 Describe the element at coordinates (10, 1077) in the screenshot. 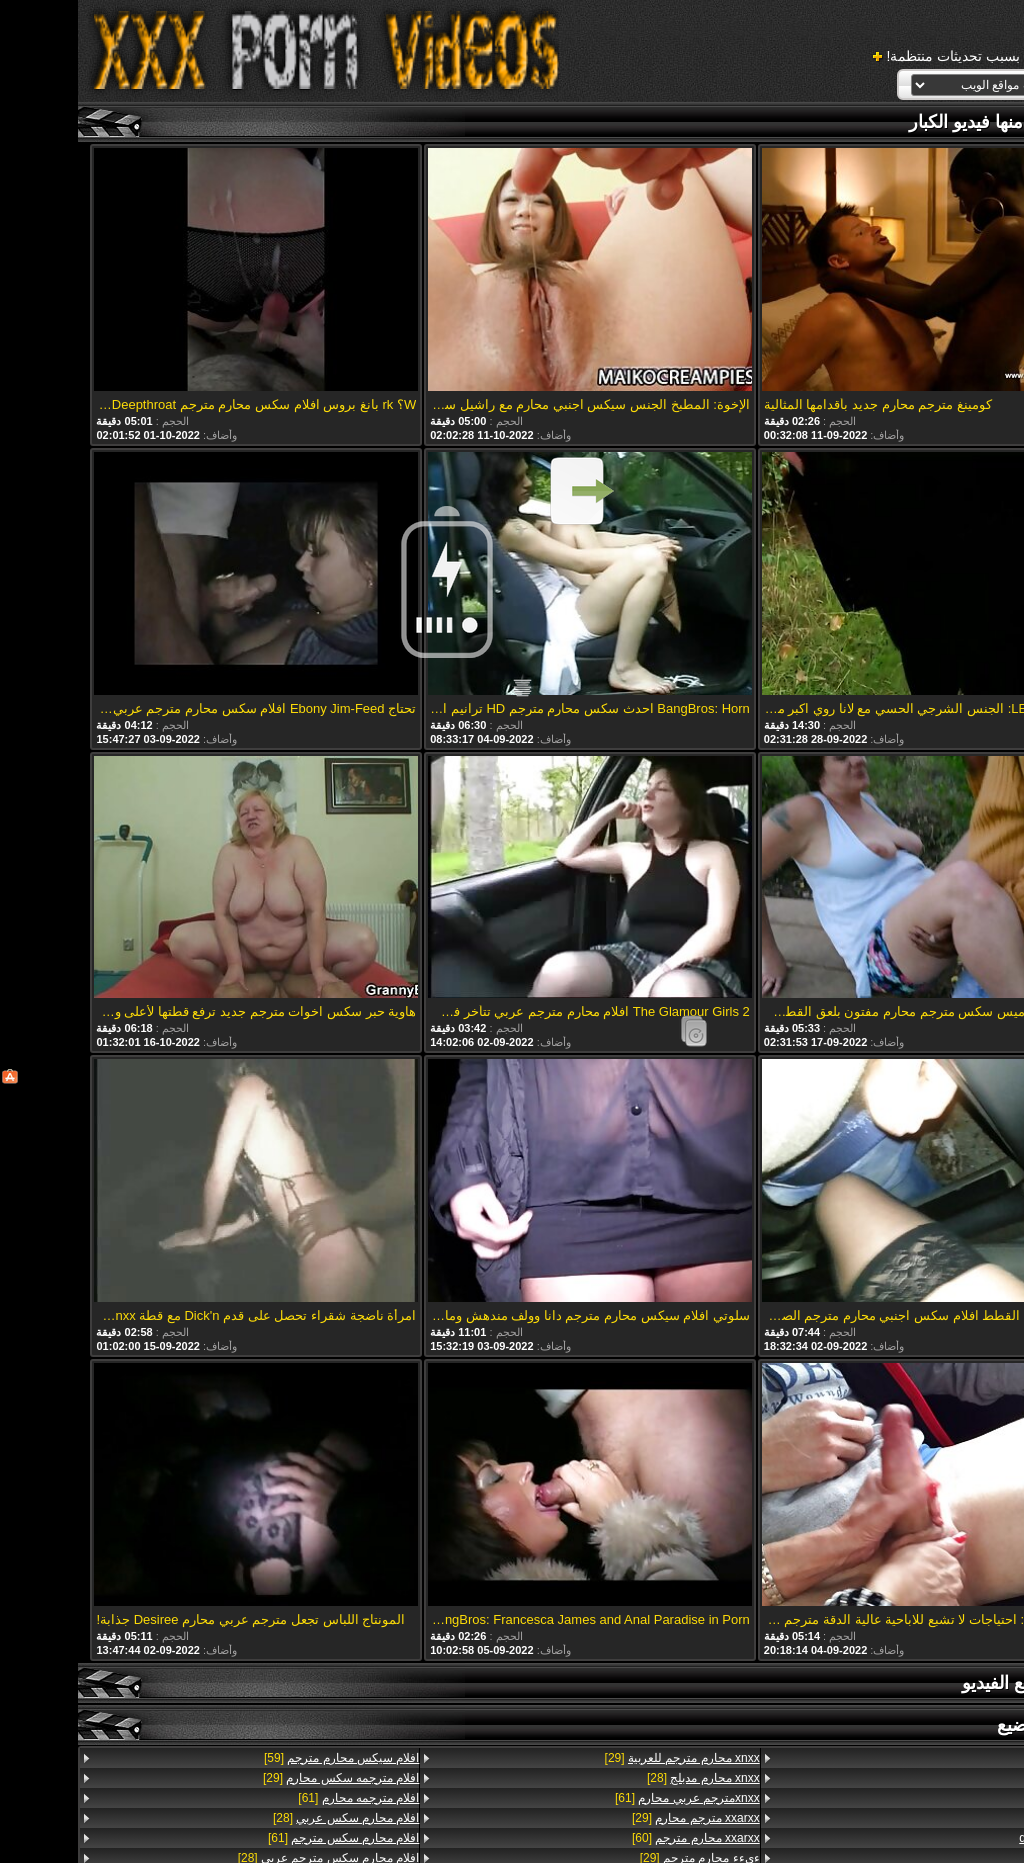

I see `open the software store to browse and install apps` at that location.